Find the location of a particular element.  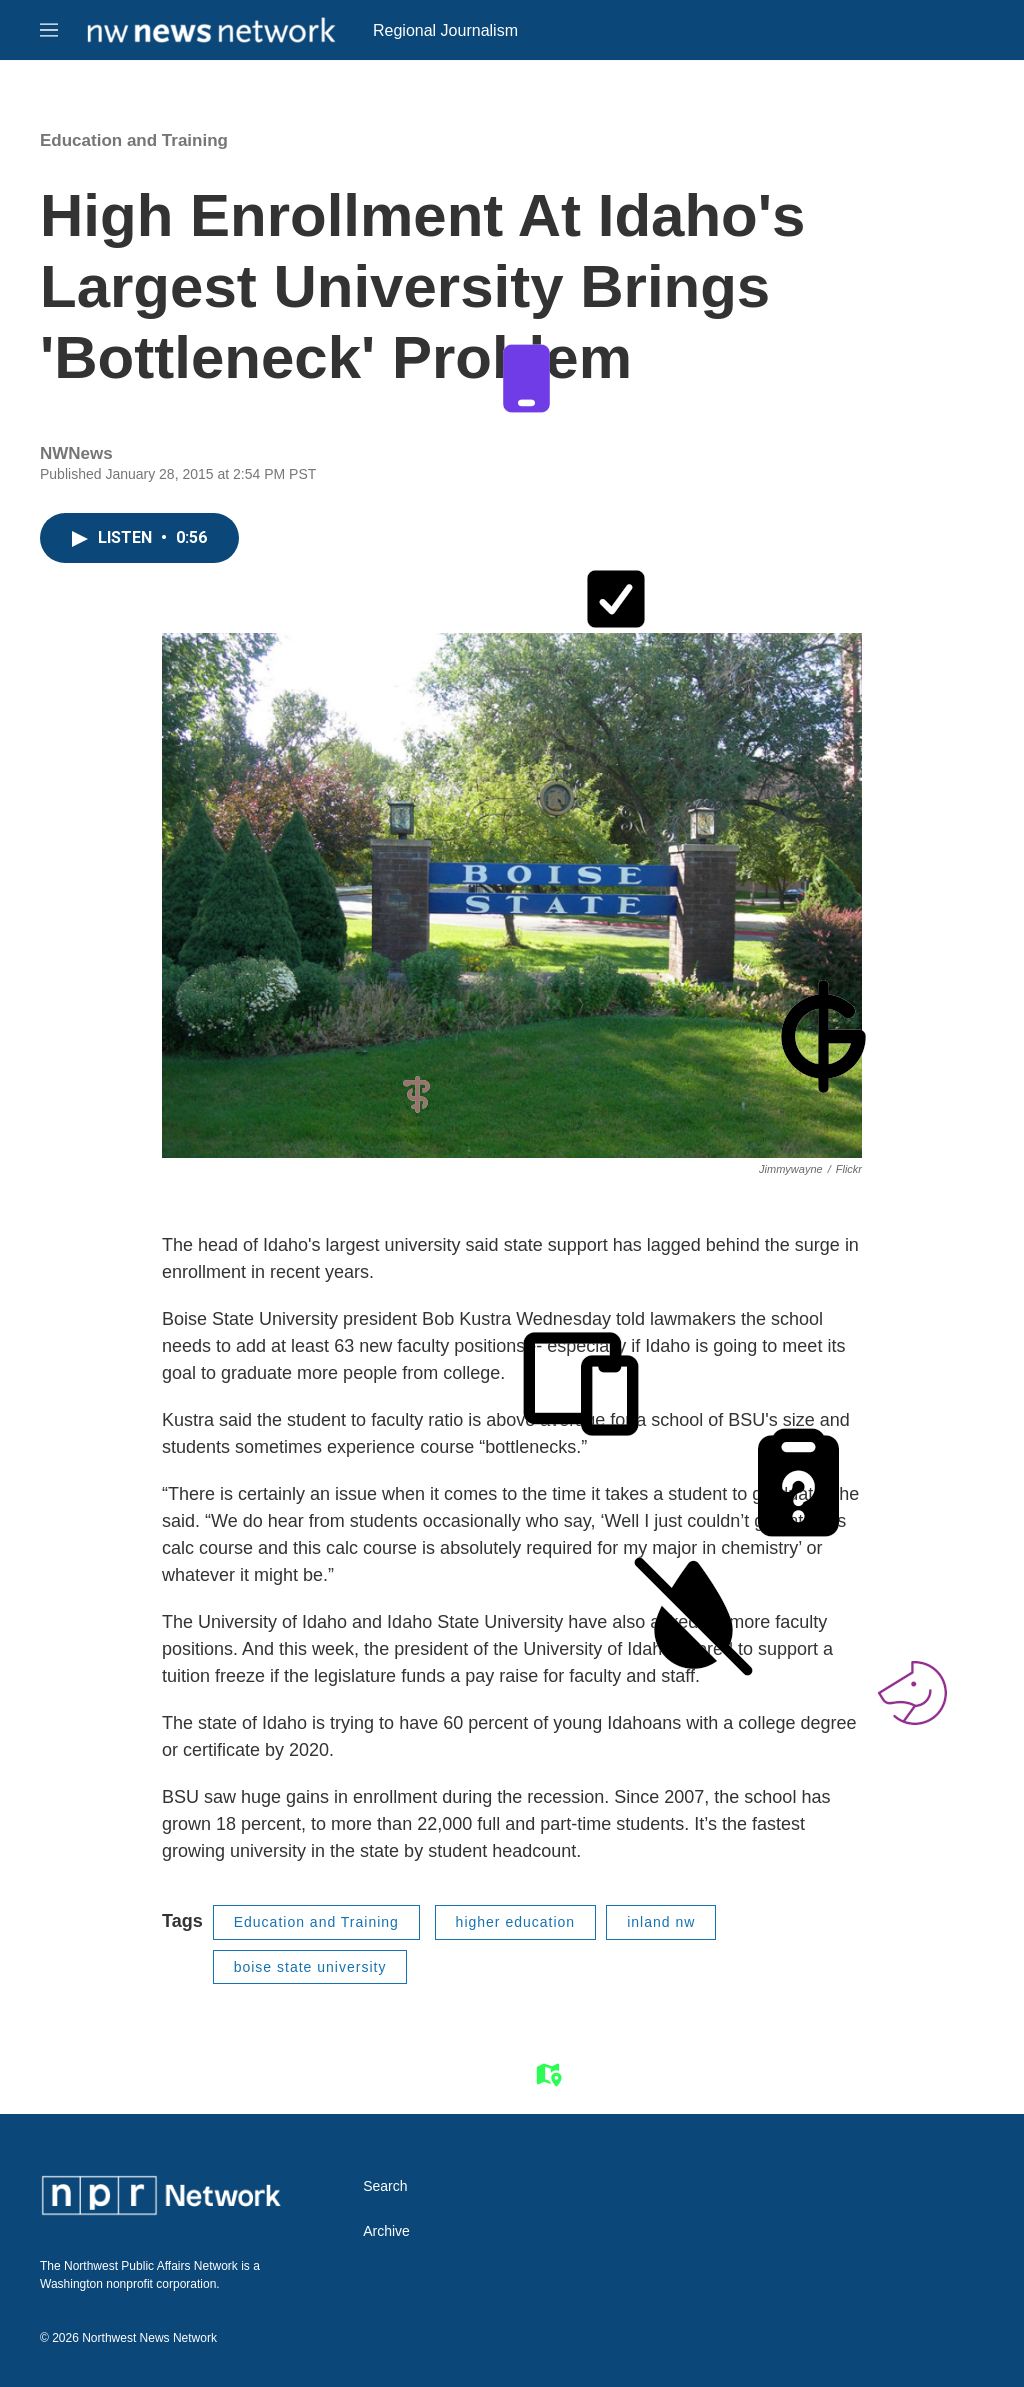

manage connected devices is located at coordinates (581, 1384).